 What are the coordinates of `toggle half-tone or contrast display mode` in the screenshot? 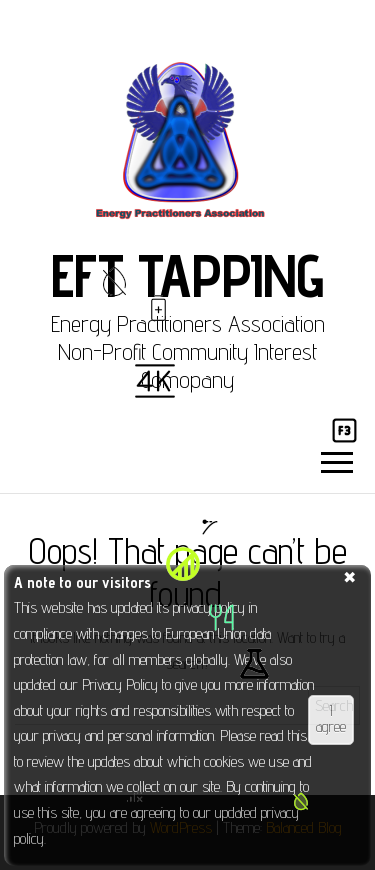 It's located at (183, 564).